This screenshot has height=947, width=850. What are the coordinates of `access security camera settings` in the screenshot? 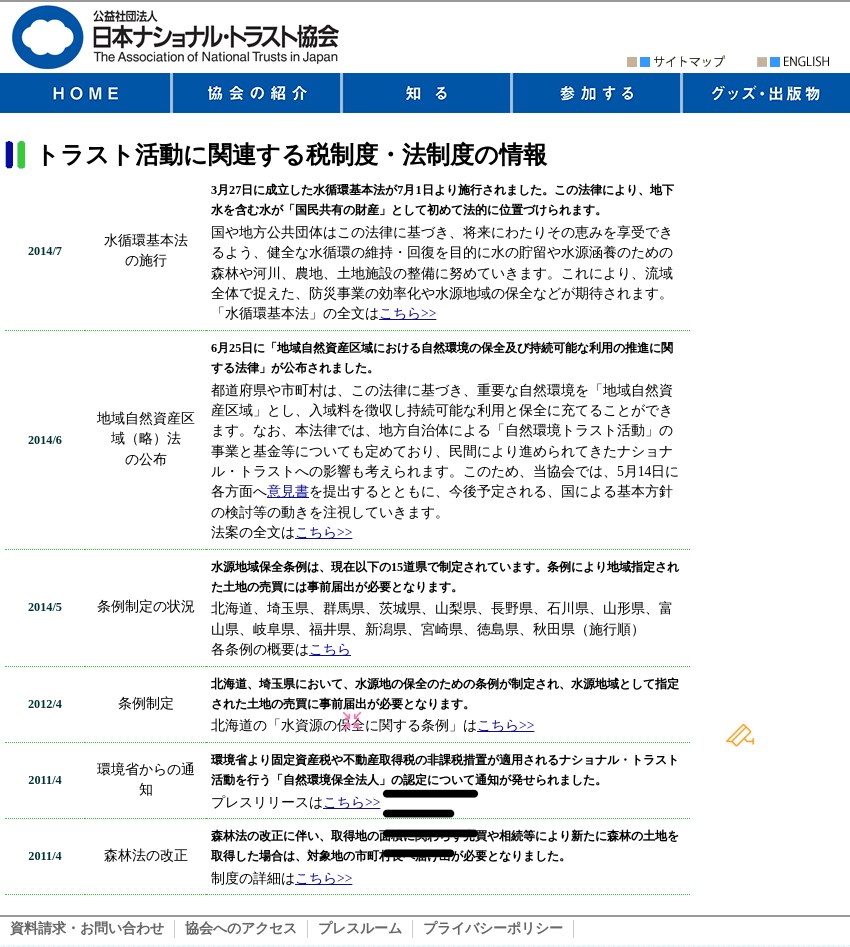 It's located at (740, 737).